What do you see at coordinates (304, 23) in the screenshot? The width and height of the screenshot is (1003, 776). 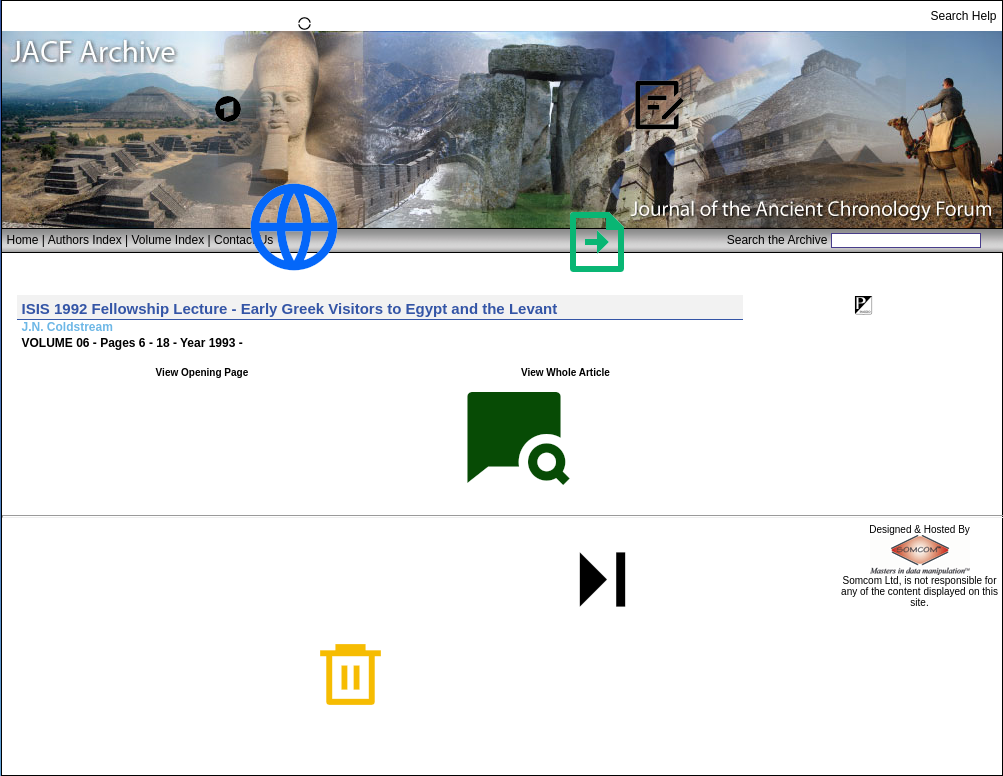 I see `indicates content is loading` at bounding box center [304, 23].